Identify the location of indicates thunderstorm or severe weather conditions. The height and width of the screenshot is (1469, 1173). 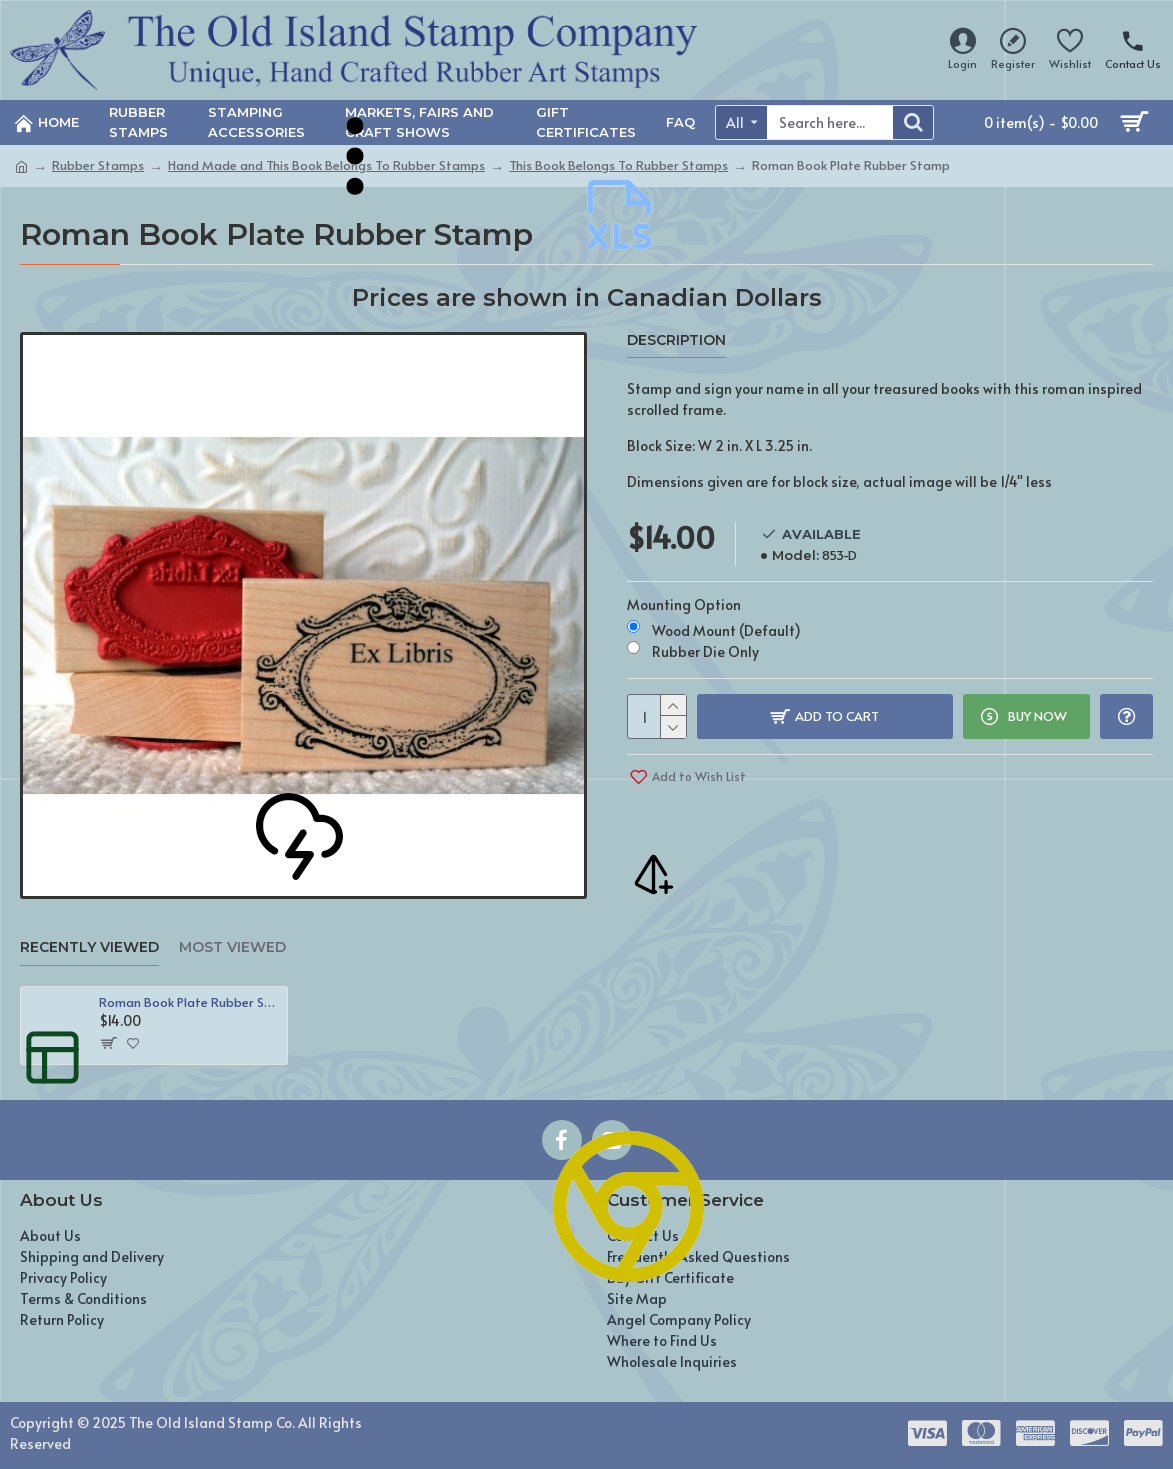
(299, 836).